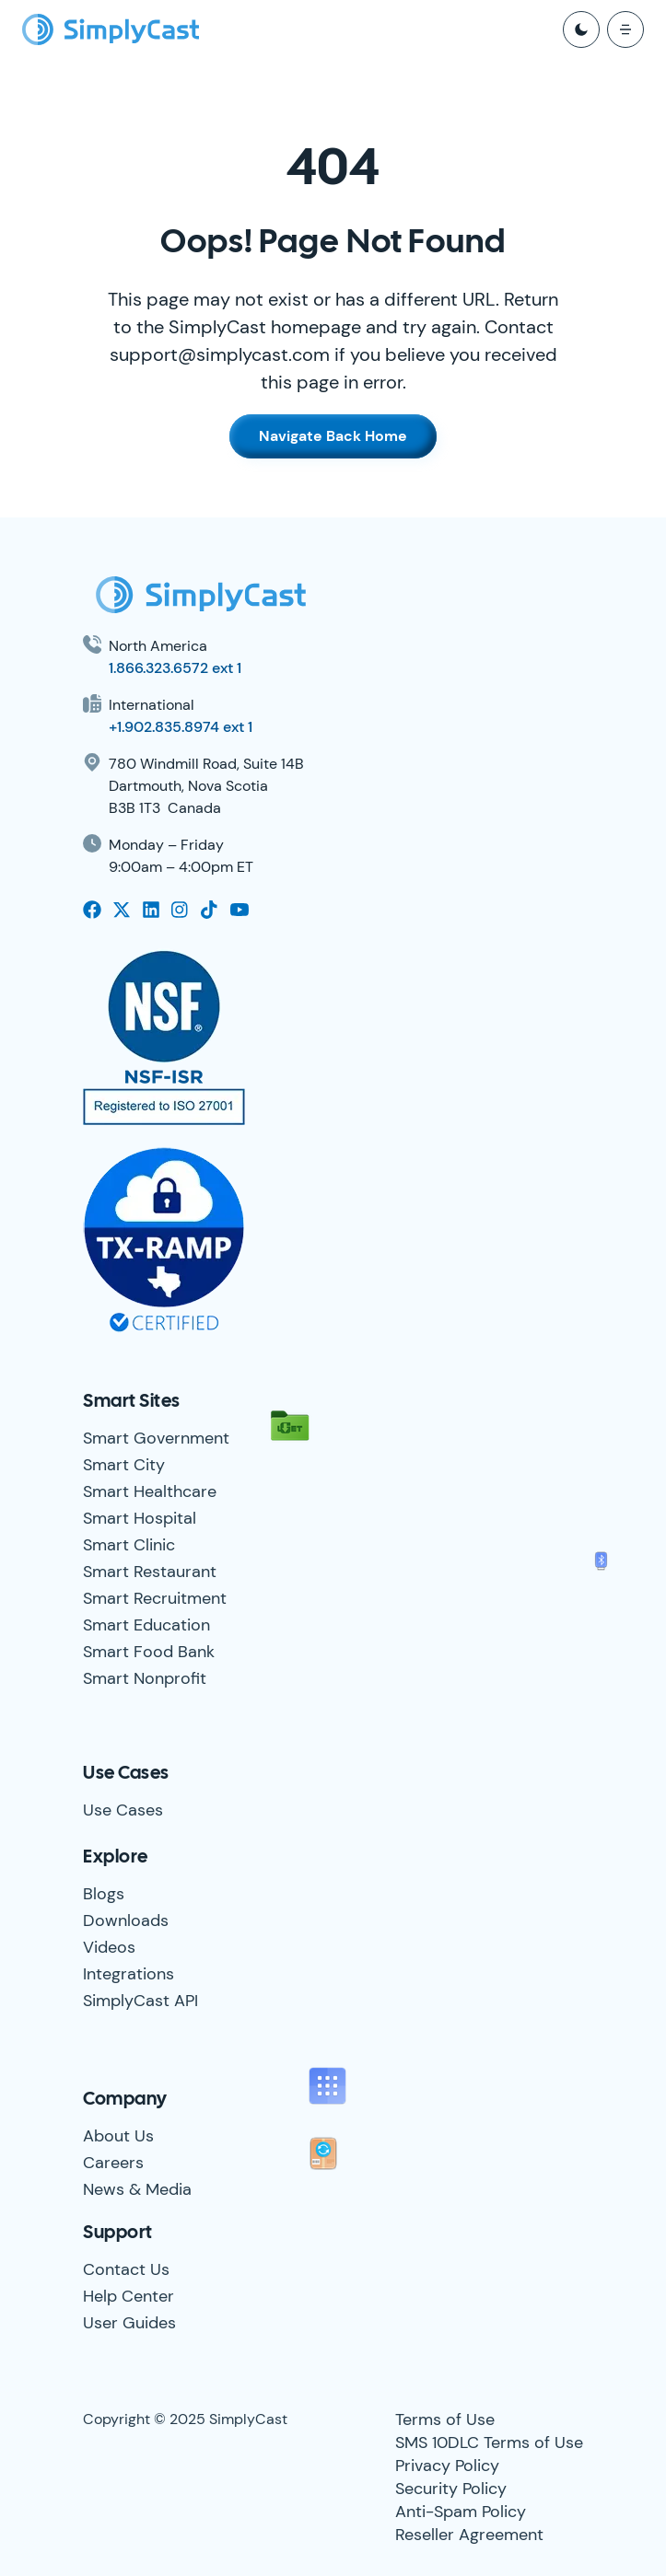 Image resolution: width=666 pixels, height=2576 pixels. Describe the element at coordinates (327, 2085) in the screenshot. I see `view all applications` at that location.